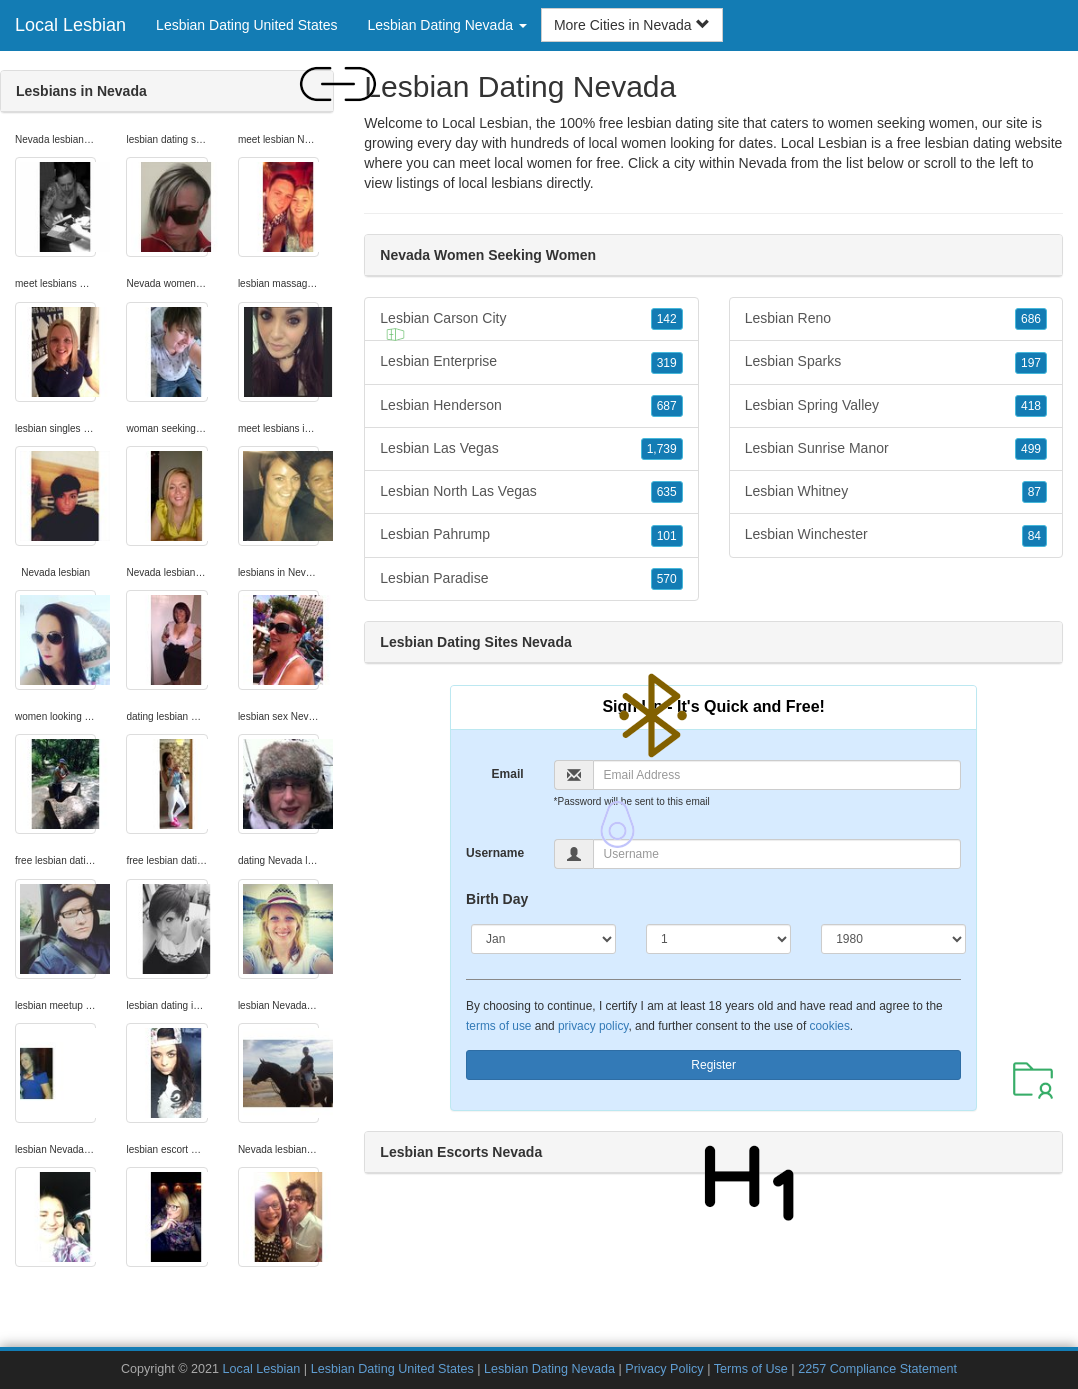  I want to click on format text as heading level 1, so click(747, 1181).